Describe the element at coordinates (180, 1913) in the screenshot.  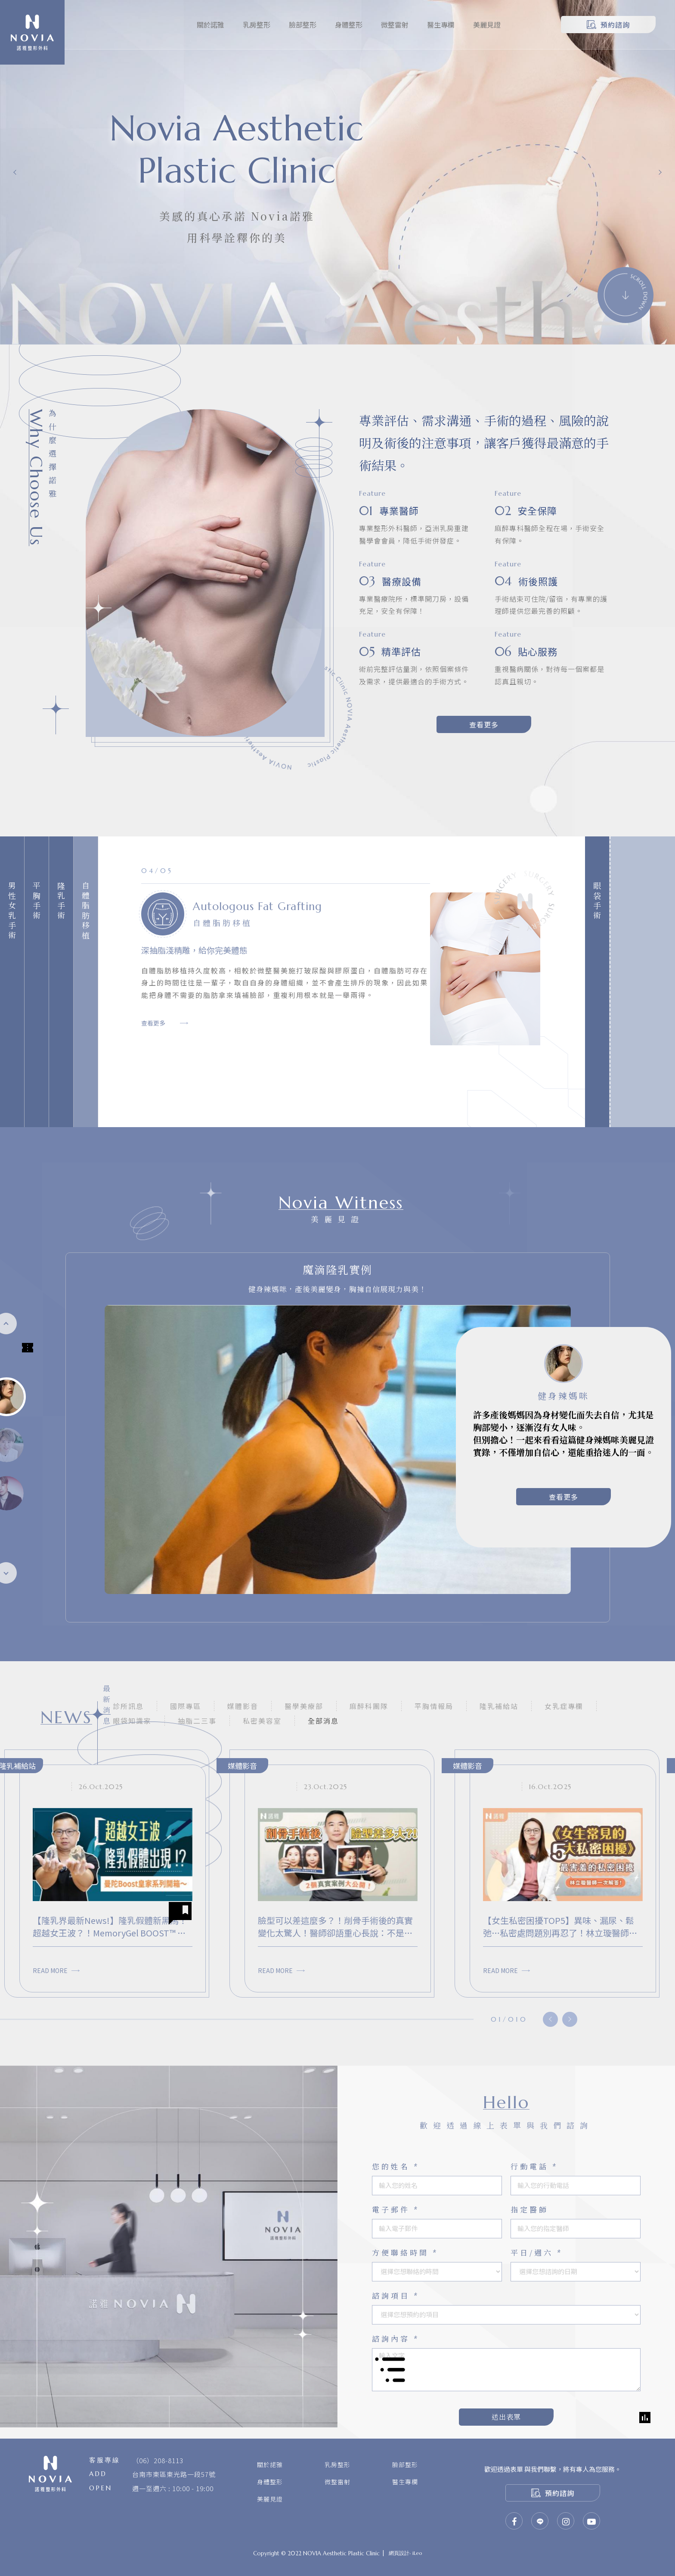
I see `access saved comments or notes` at that location.